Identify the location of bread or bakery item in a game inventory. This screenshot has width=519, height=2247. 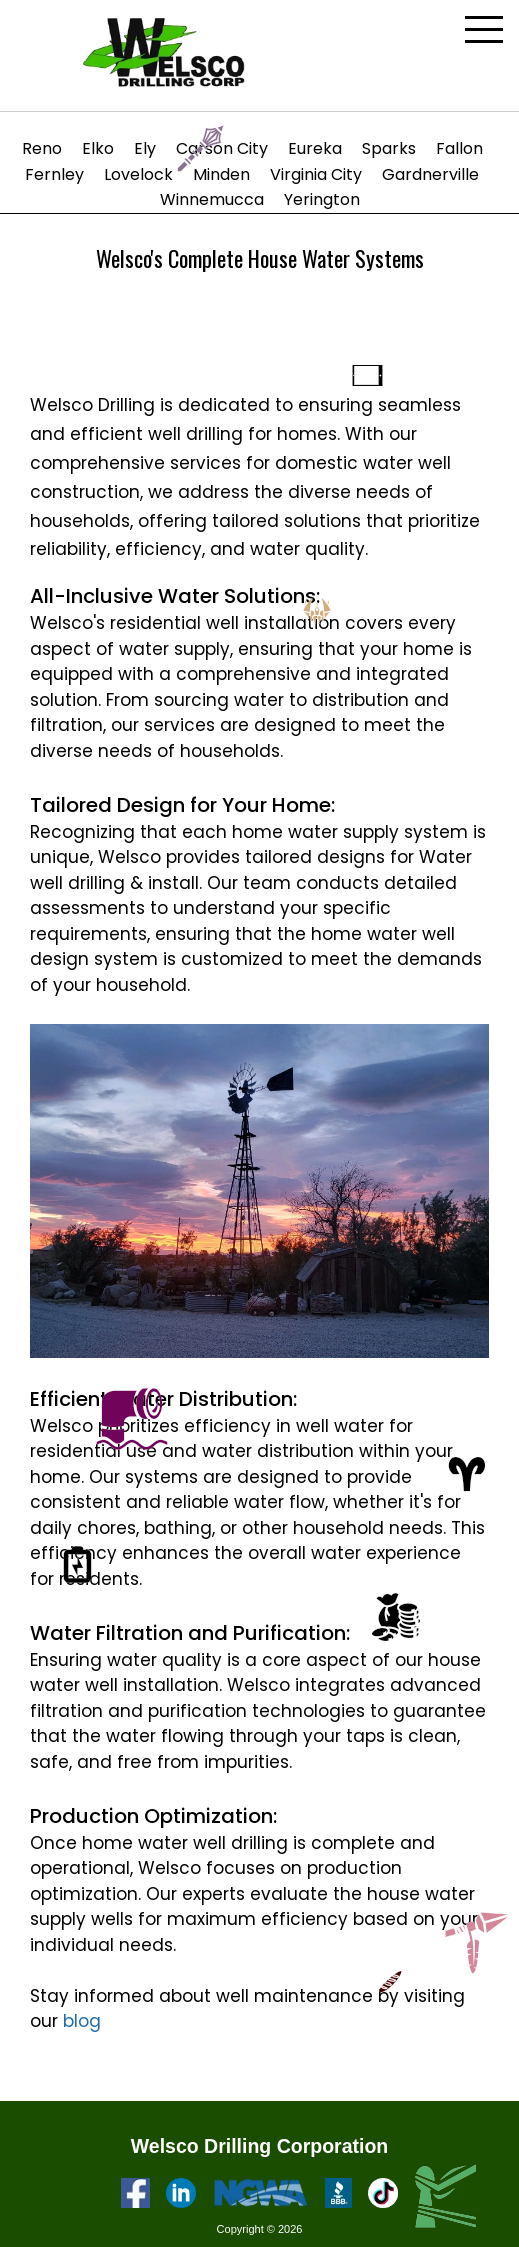
(390, 1981).